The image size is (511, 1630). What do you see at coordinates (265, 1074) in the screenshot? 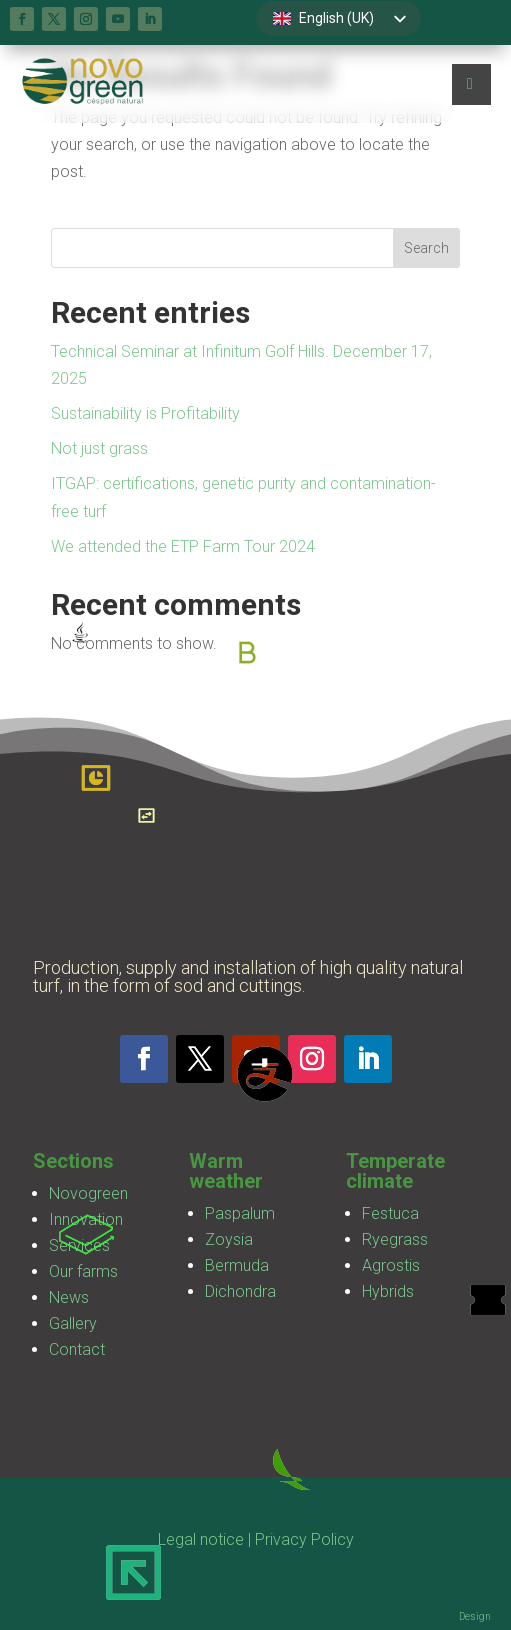
I see `pay with alipay` at bounding box center [265, 1074].